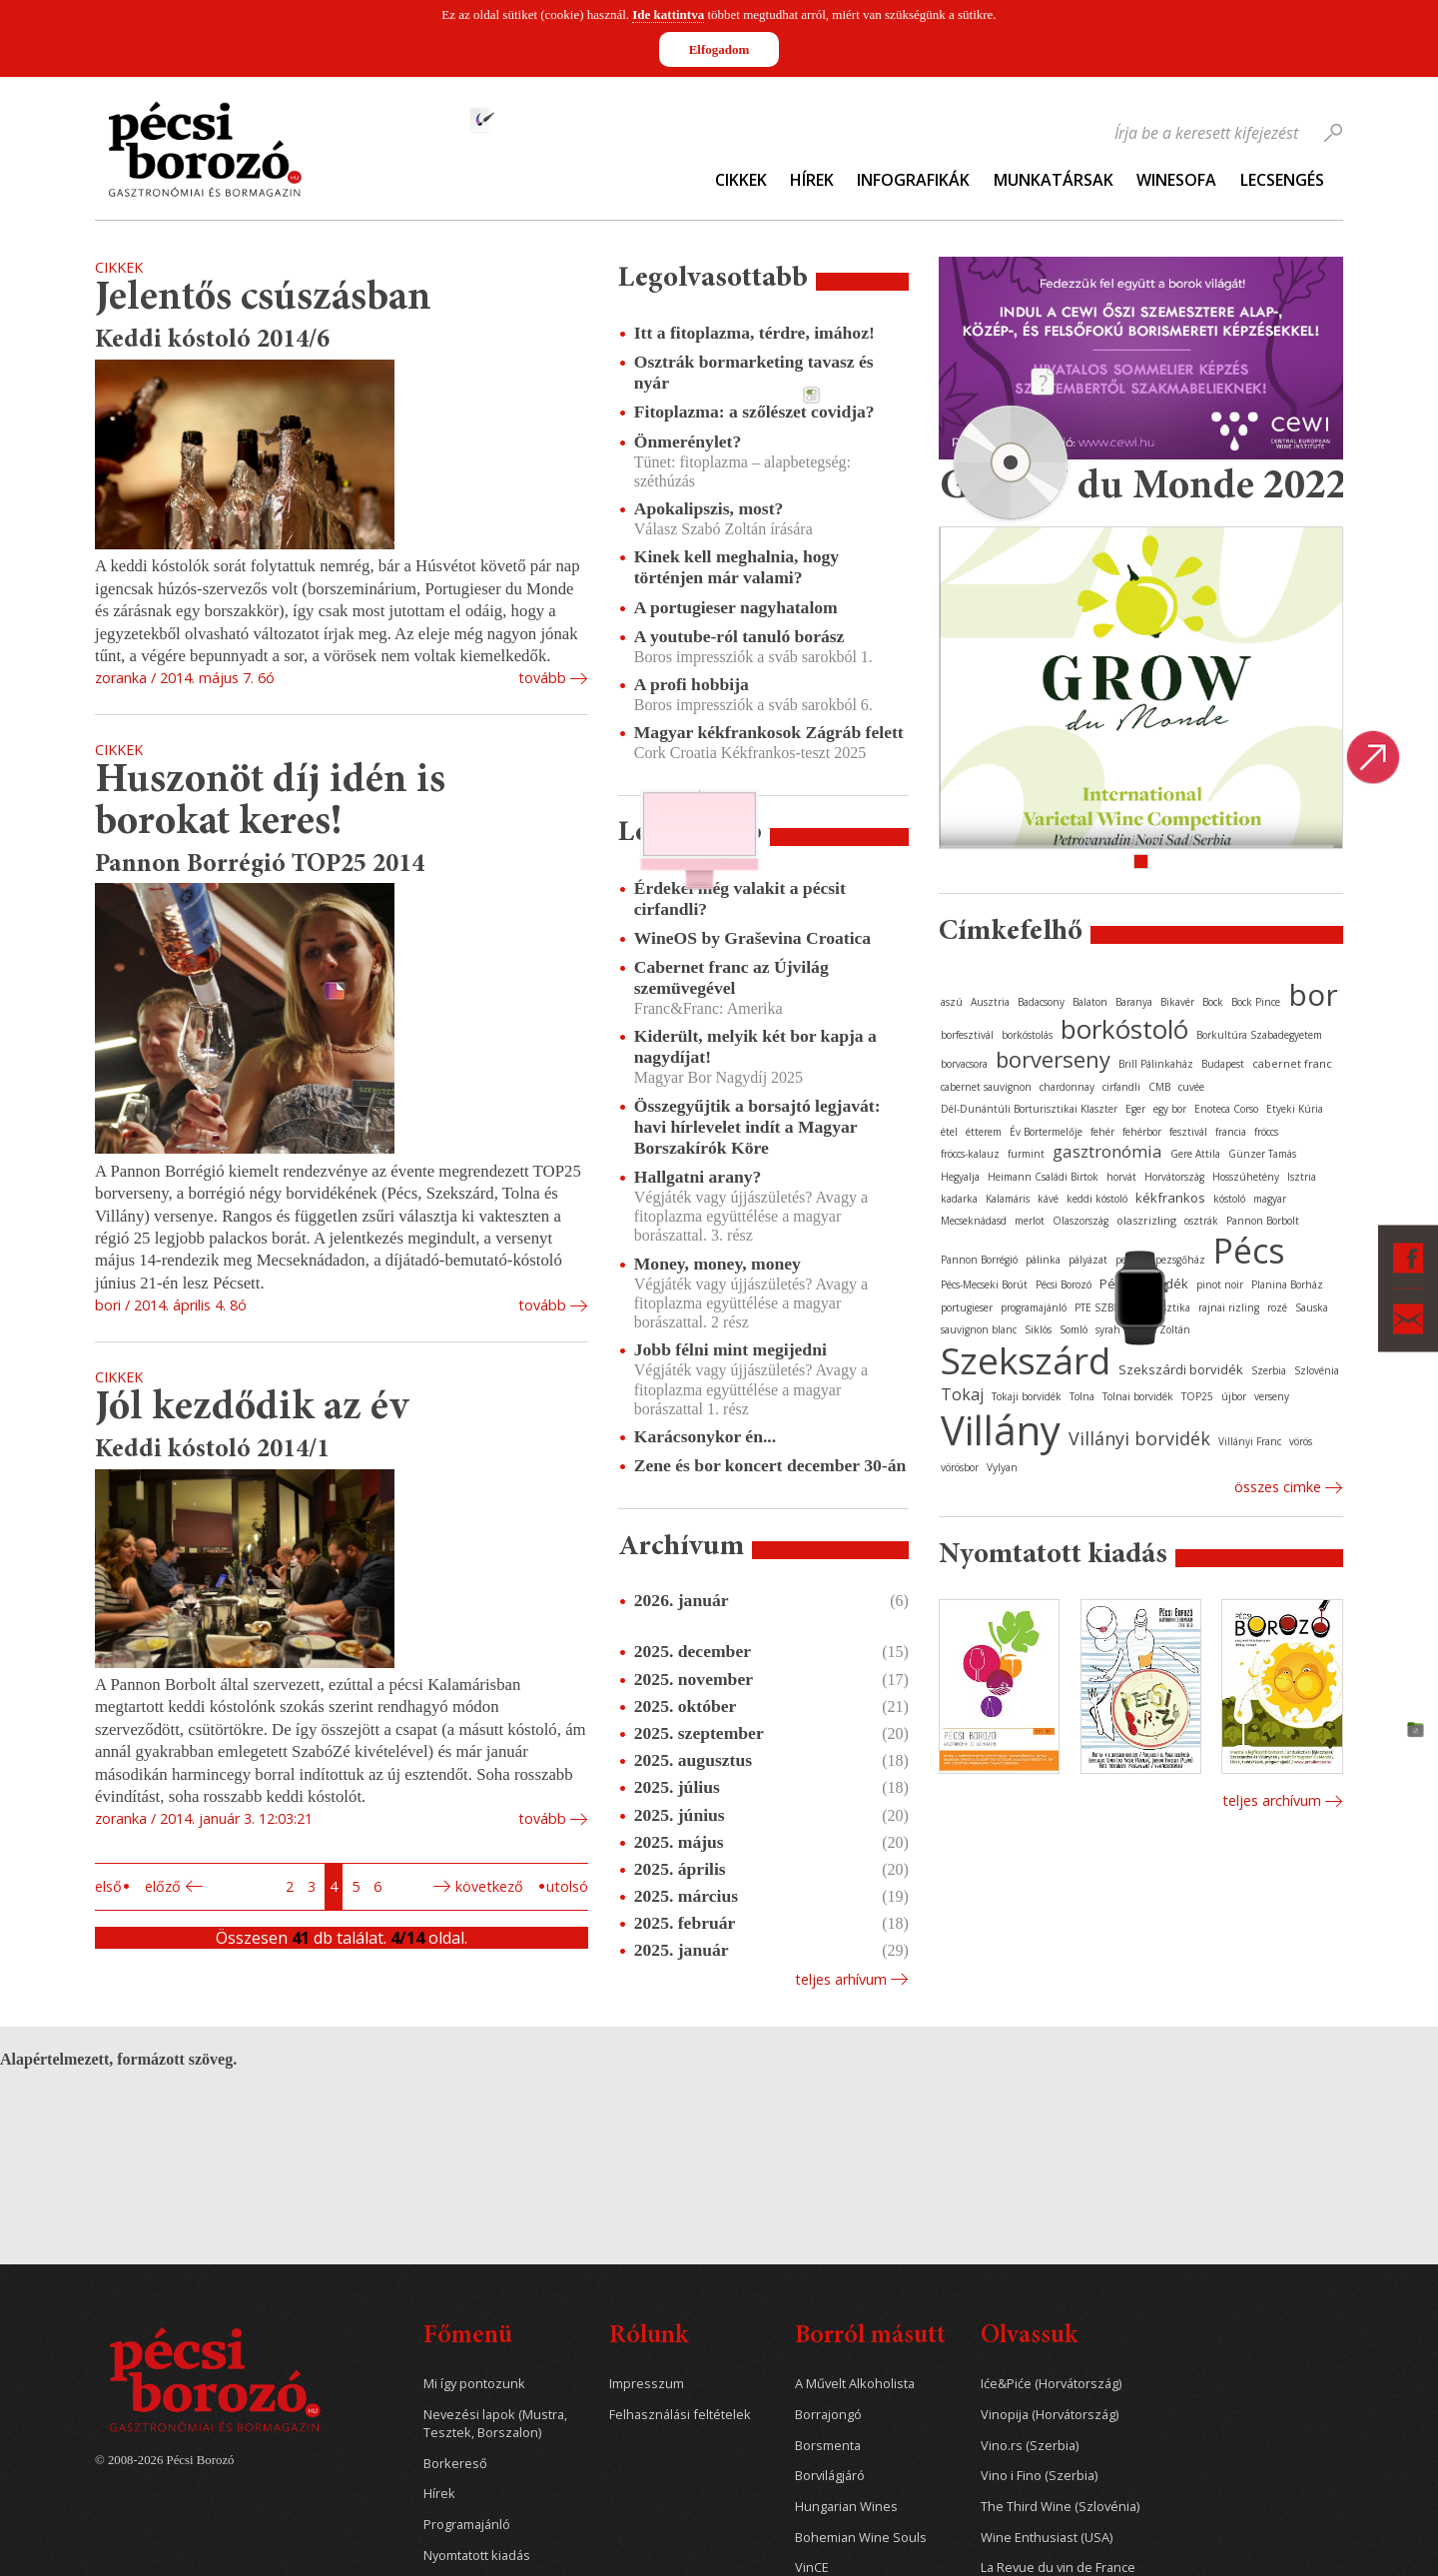 This screenshot has width=1438, height=2576. I want to click on create a new application or software project, so click(482, 120).